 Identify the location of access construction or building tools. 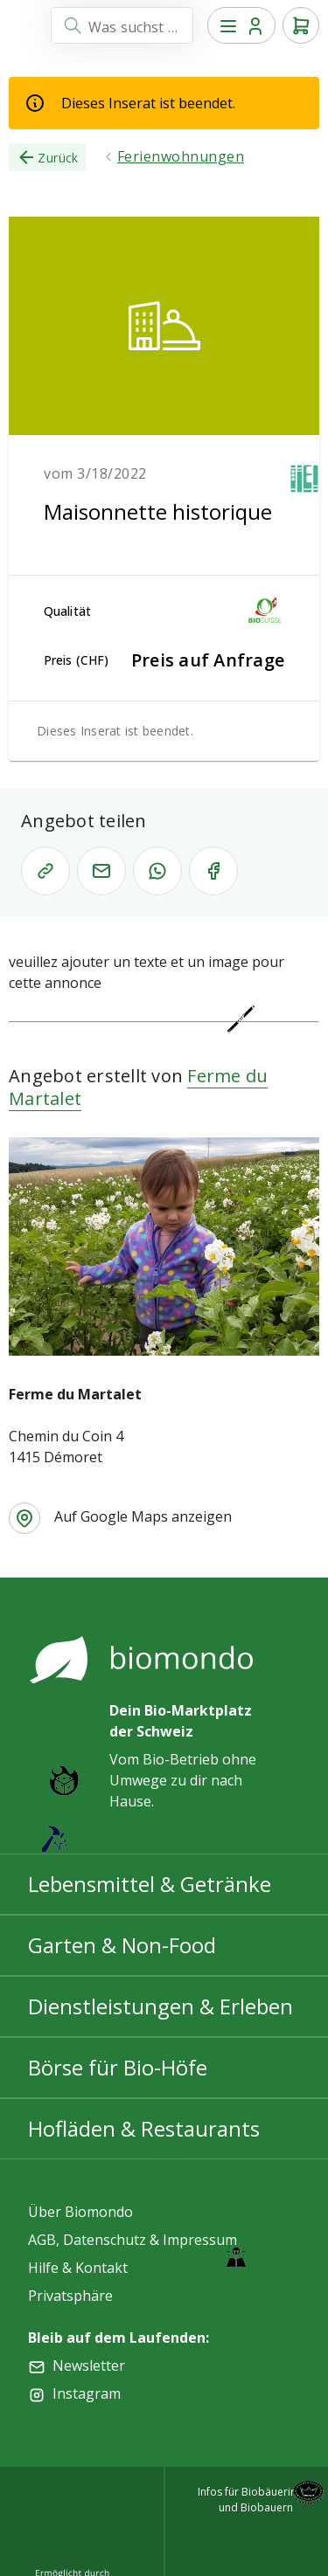
(54, 1839).